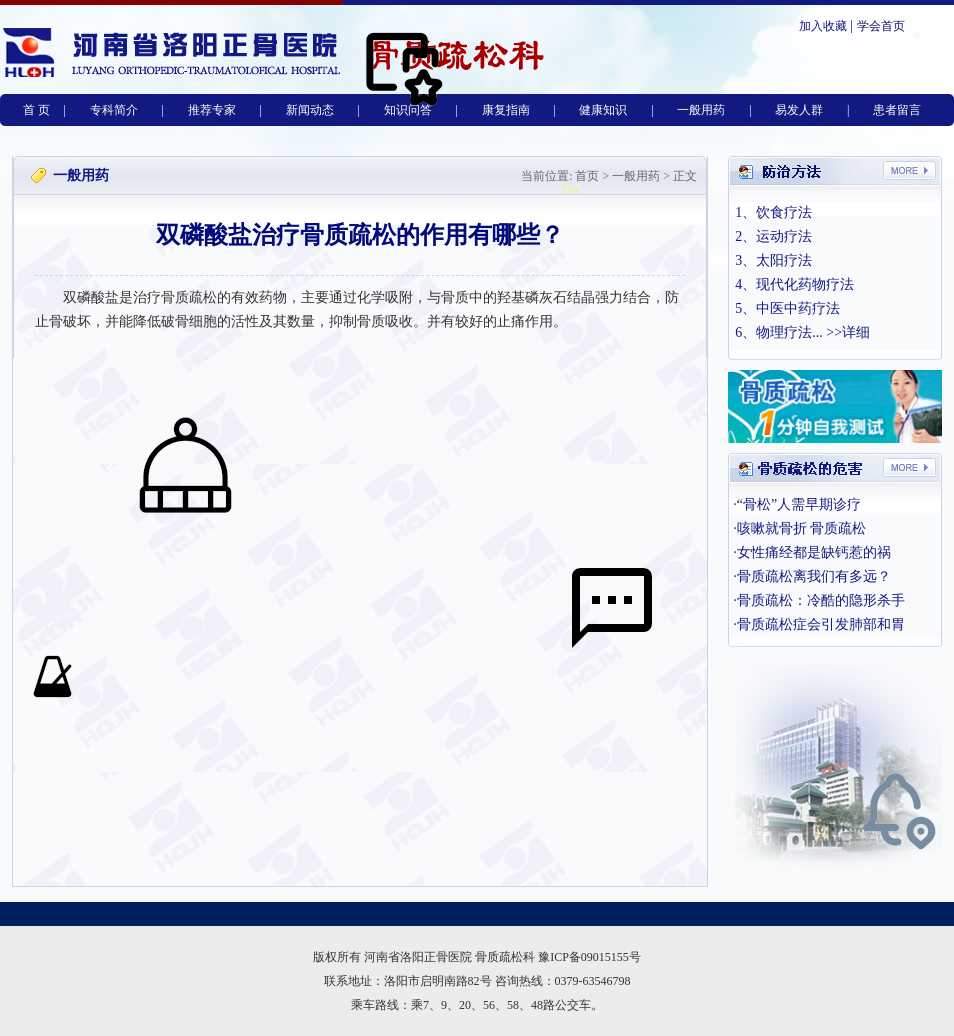 The image size is (954, 1036). I want to click on favorite or star a connected device, so click(402, 65).